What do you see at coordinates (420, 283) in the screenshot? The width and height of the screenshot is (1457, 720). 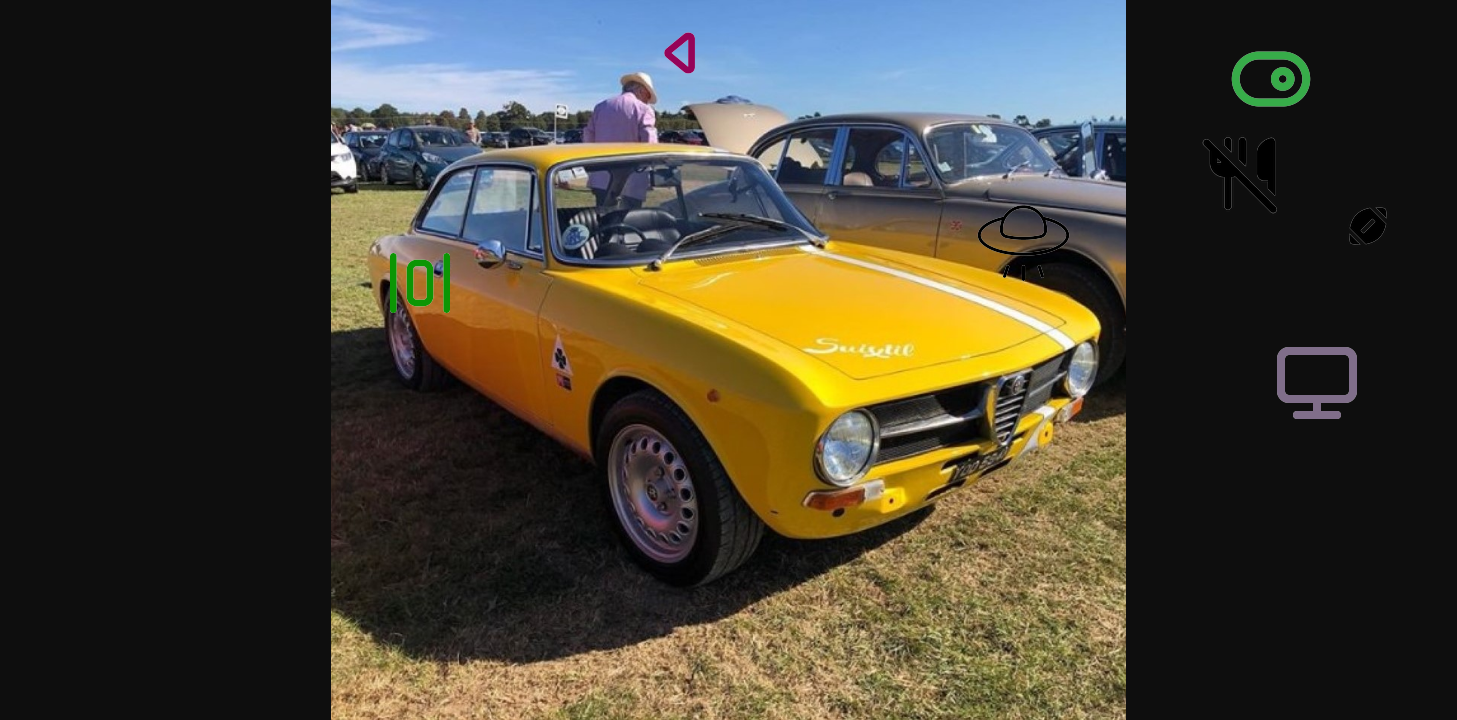 I see `distribute layers evenly in vertical space` at bounding box center [420, 283].